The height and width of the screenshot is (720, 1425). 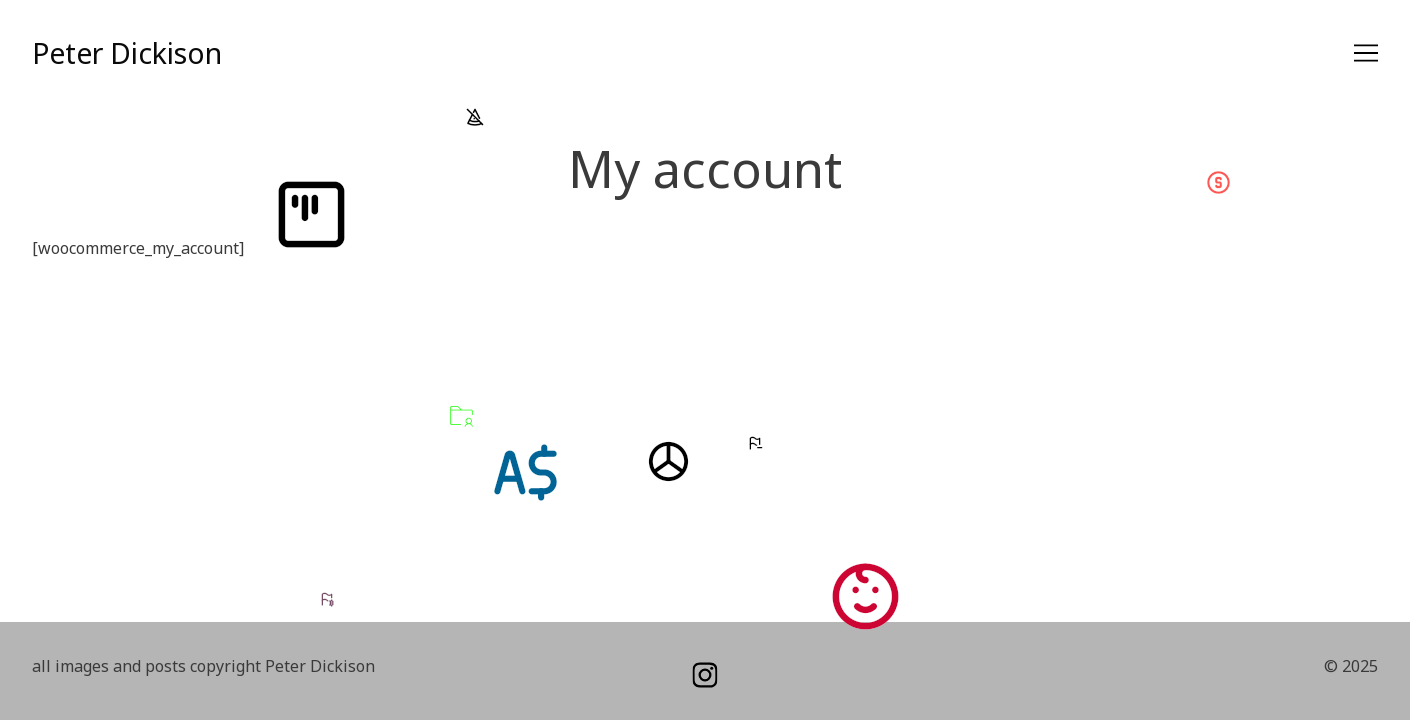 What do you see at coordinates (755, 443) in the screenshot?
I see `remove a flag or marker` at bounding box center [755, 443].